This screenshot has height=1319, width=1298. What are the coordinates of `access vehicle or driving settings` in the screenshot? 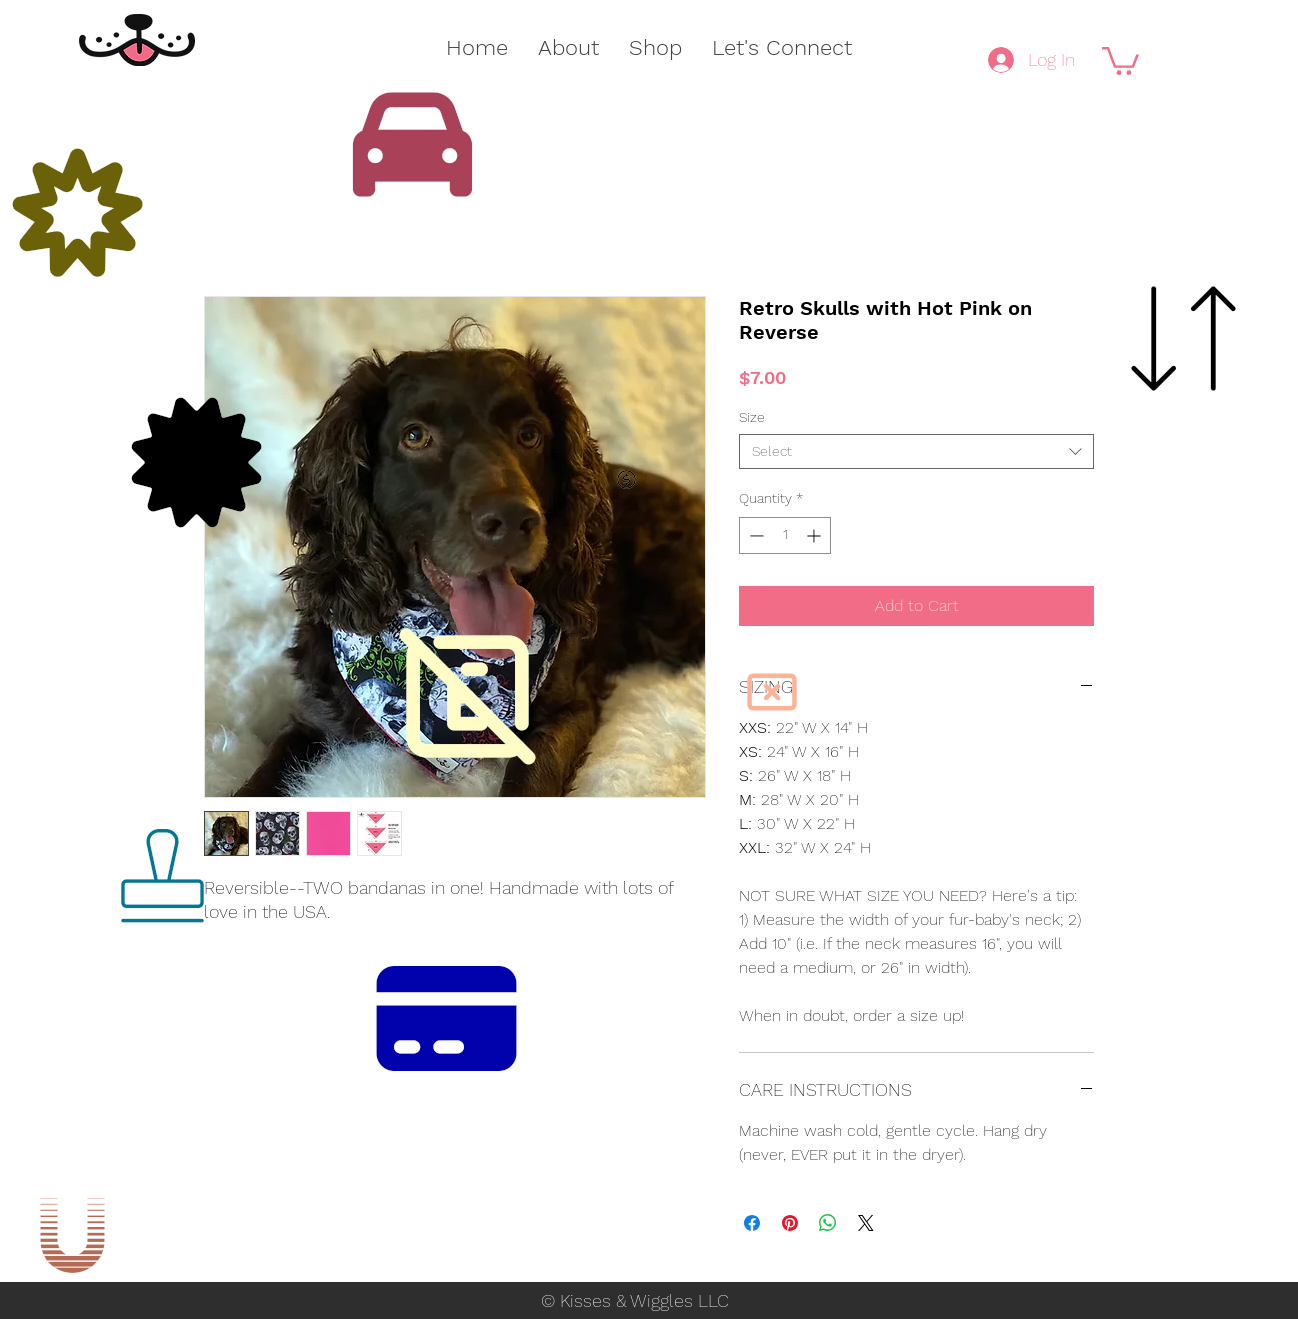 It's located at (412, 144).